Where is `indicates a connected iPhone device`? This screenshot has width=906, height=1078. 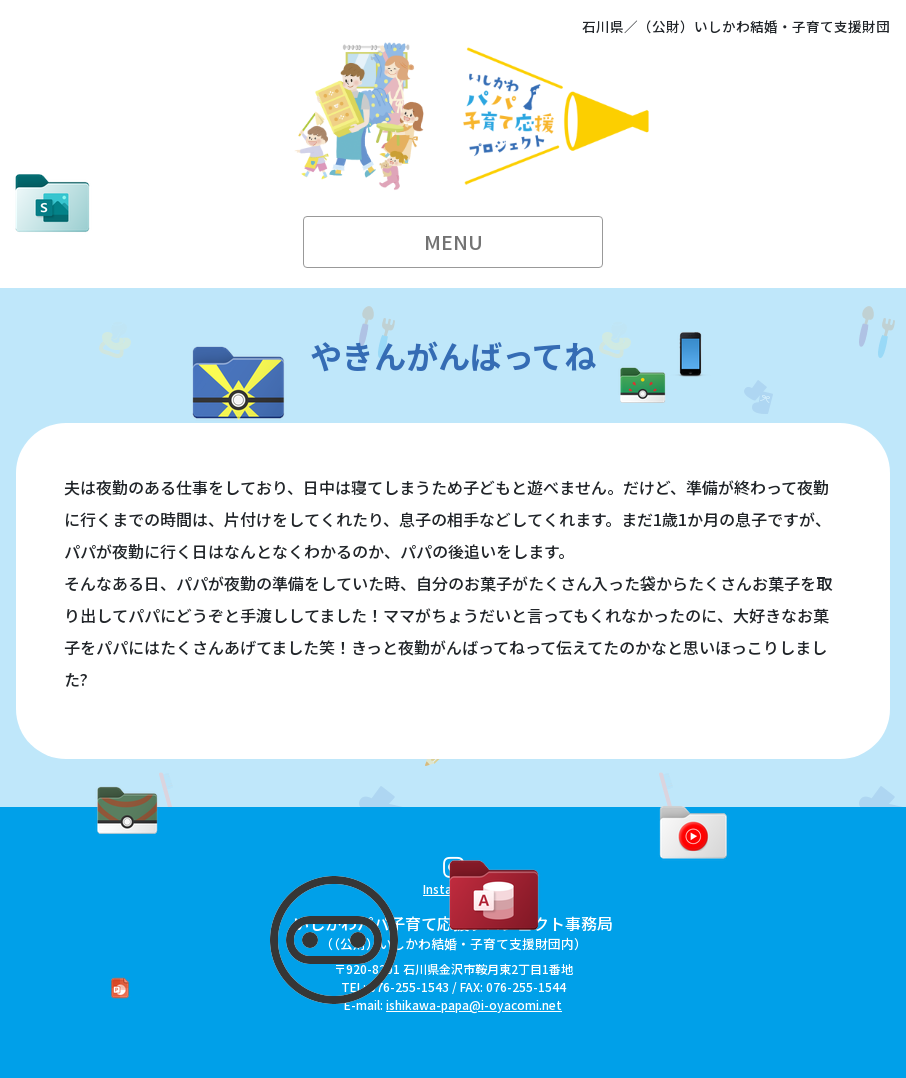
indicates a connected iPhone device is located at coordinates (690, 354).